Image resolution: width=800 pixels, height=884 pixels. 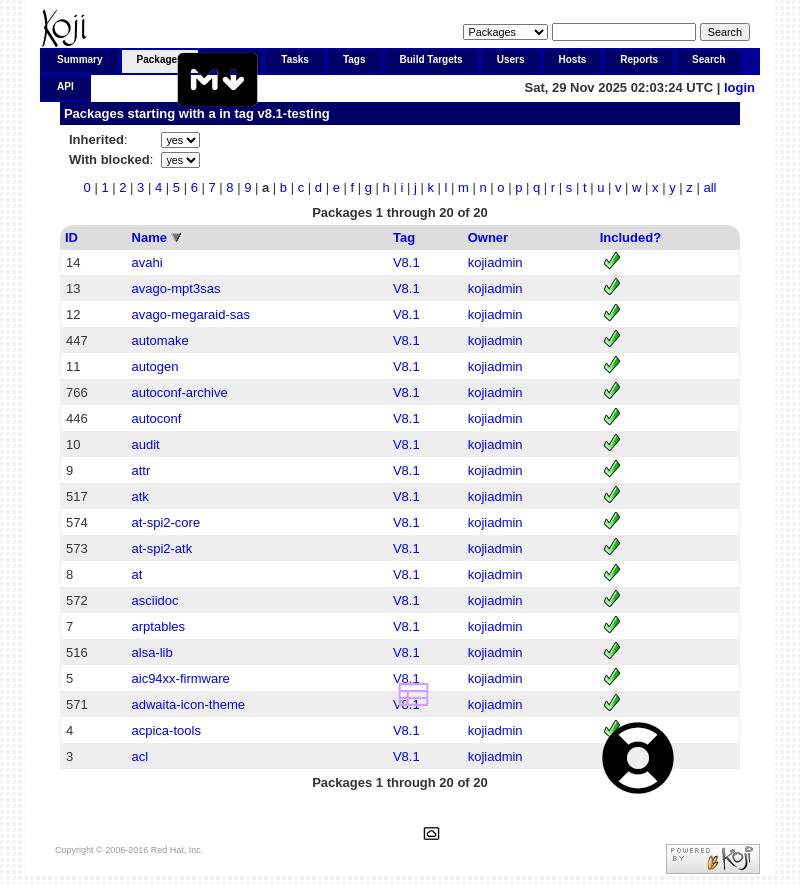 What do you see at coordinates (413, 694) in the screenshot?
I see `view data in table format` at bounding box center [413, 694].